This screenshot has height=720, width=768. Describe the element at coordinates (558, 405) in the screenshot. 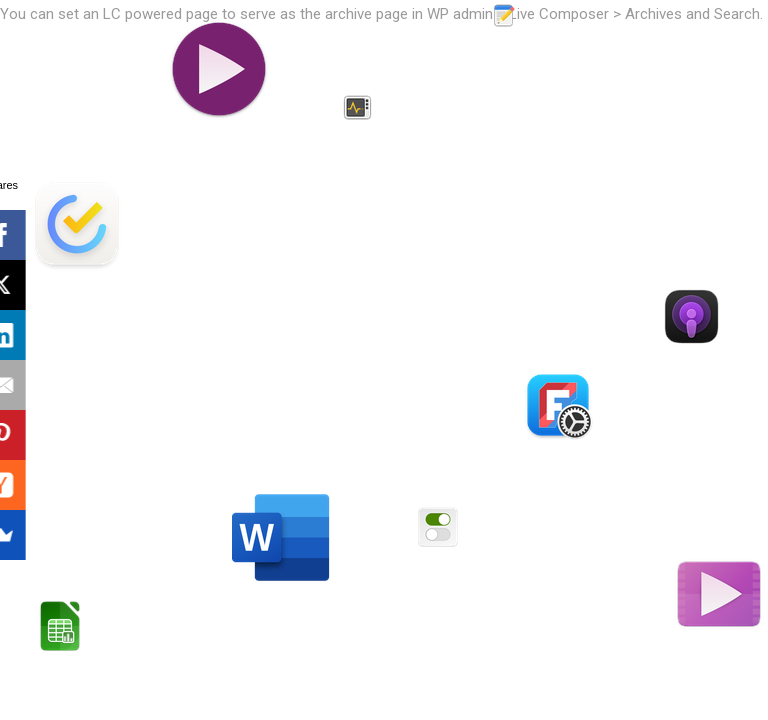

I see `open FreeCAD Link application` at that location.